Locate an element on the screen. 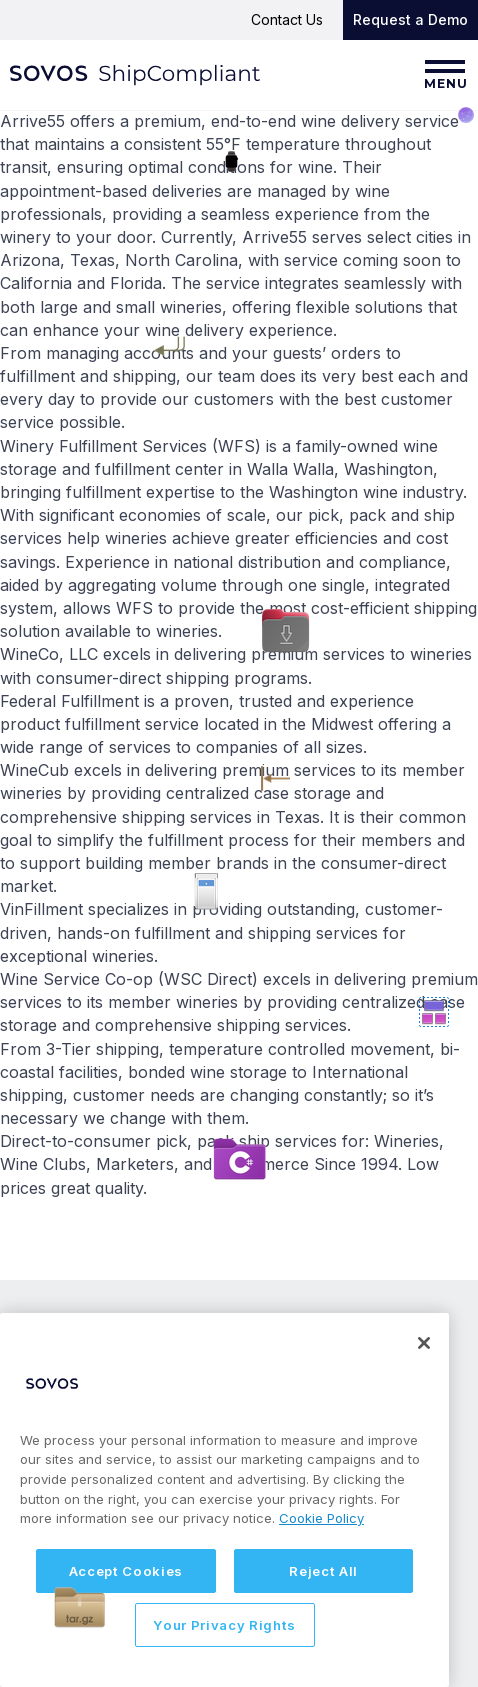  folder containing tar.gz compressed archive files is located at coordinates (79, 1608).